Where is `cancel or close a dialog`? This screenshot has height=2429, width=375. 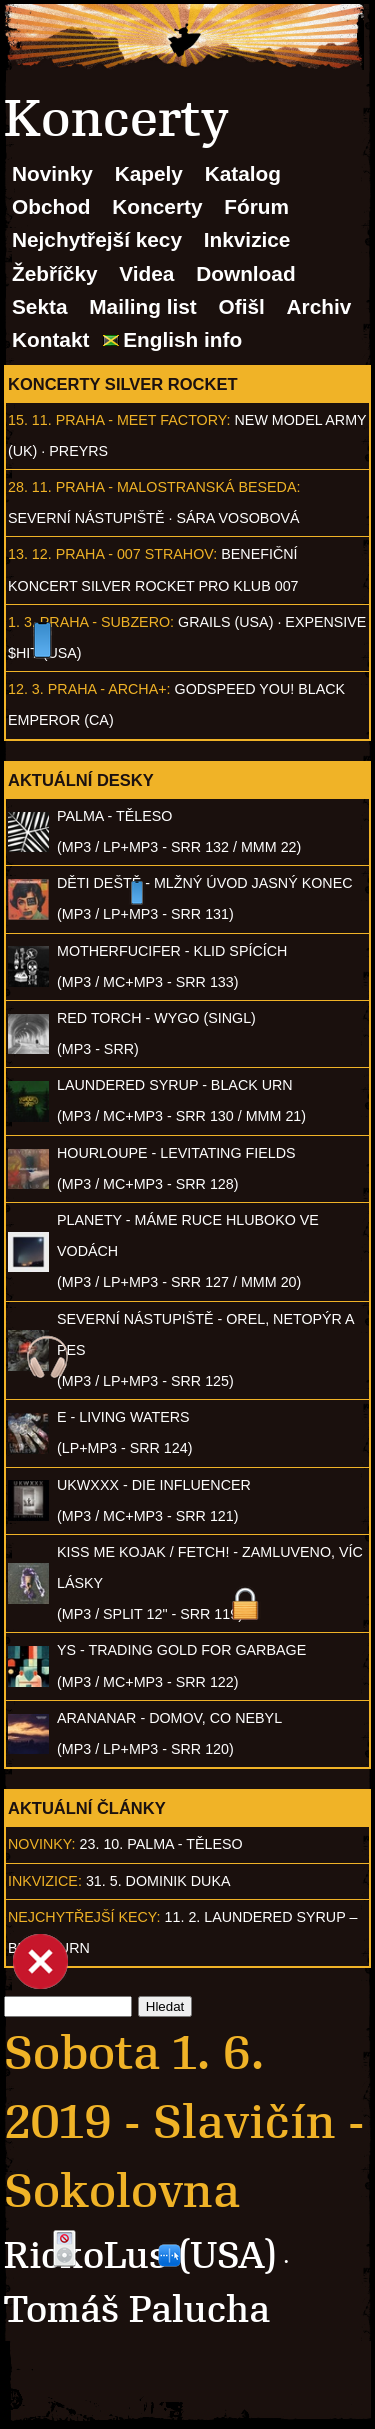
cancel or close a dialog is located at coordinates (40, 1961).